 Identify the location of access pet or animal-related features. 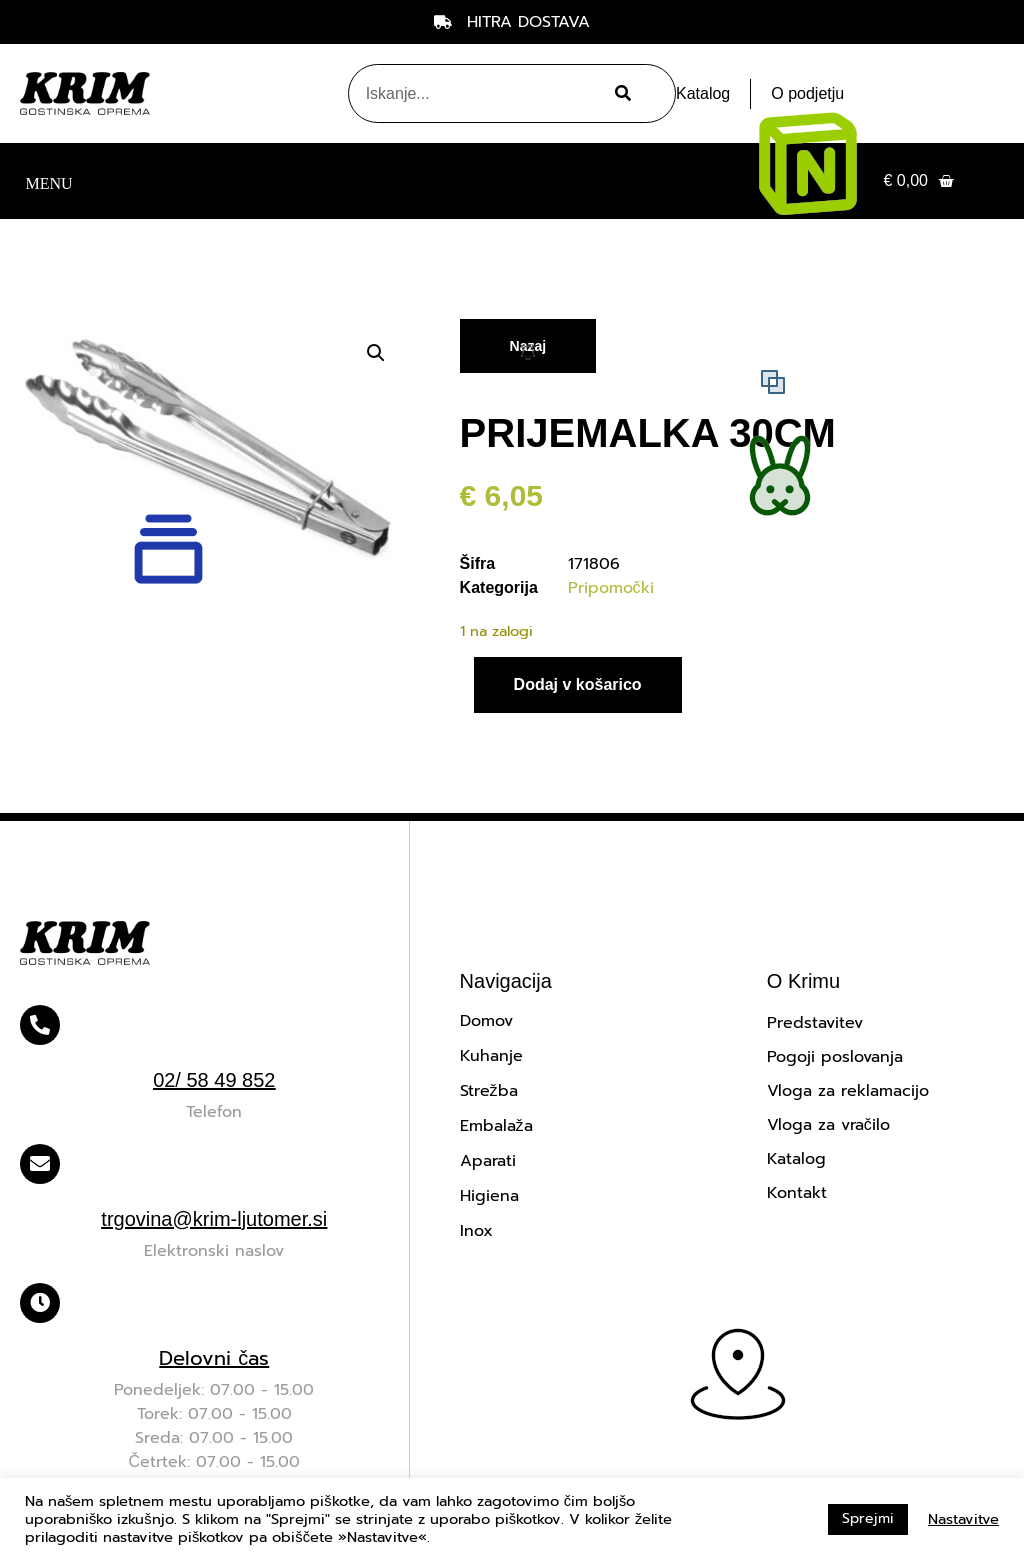
(780, 477).